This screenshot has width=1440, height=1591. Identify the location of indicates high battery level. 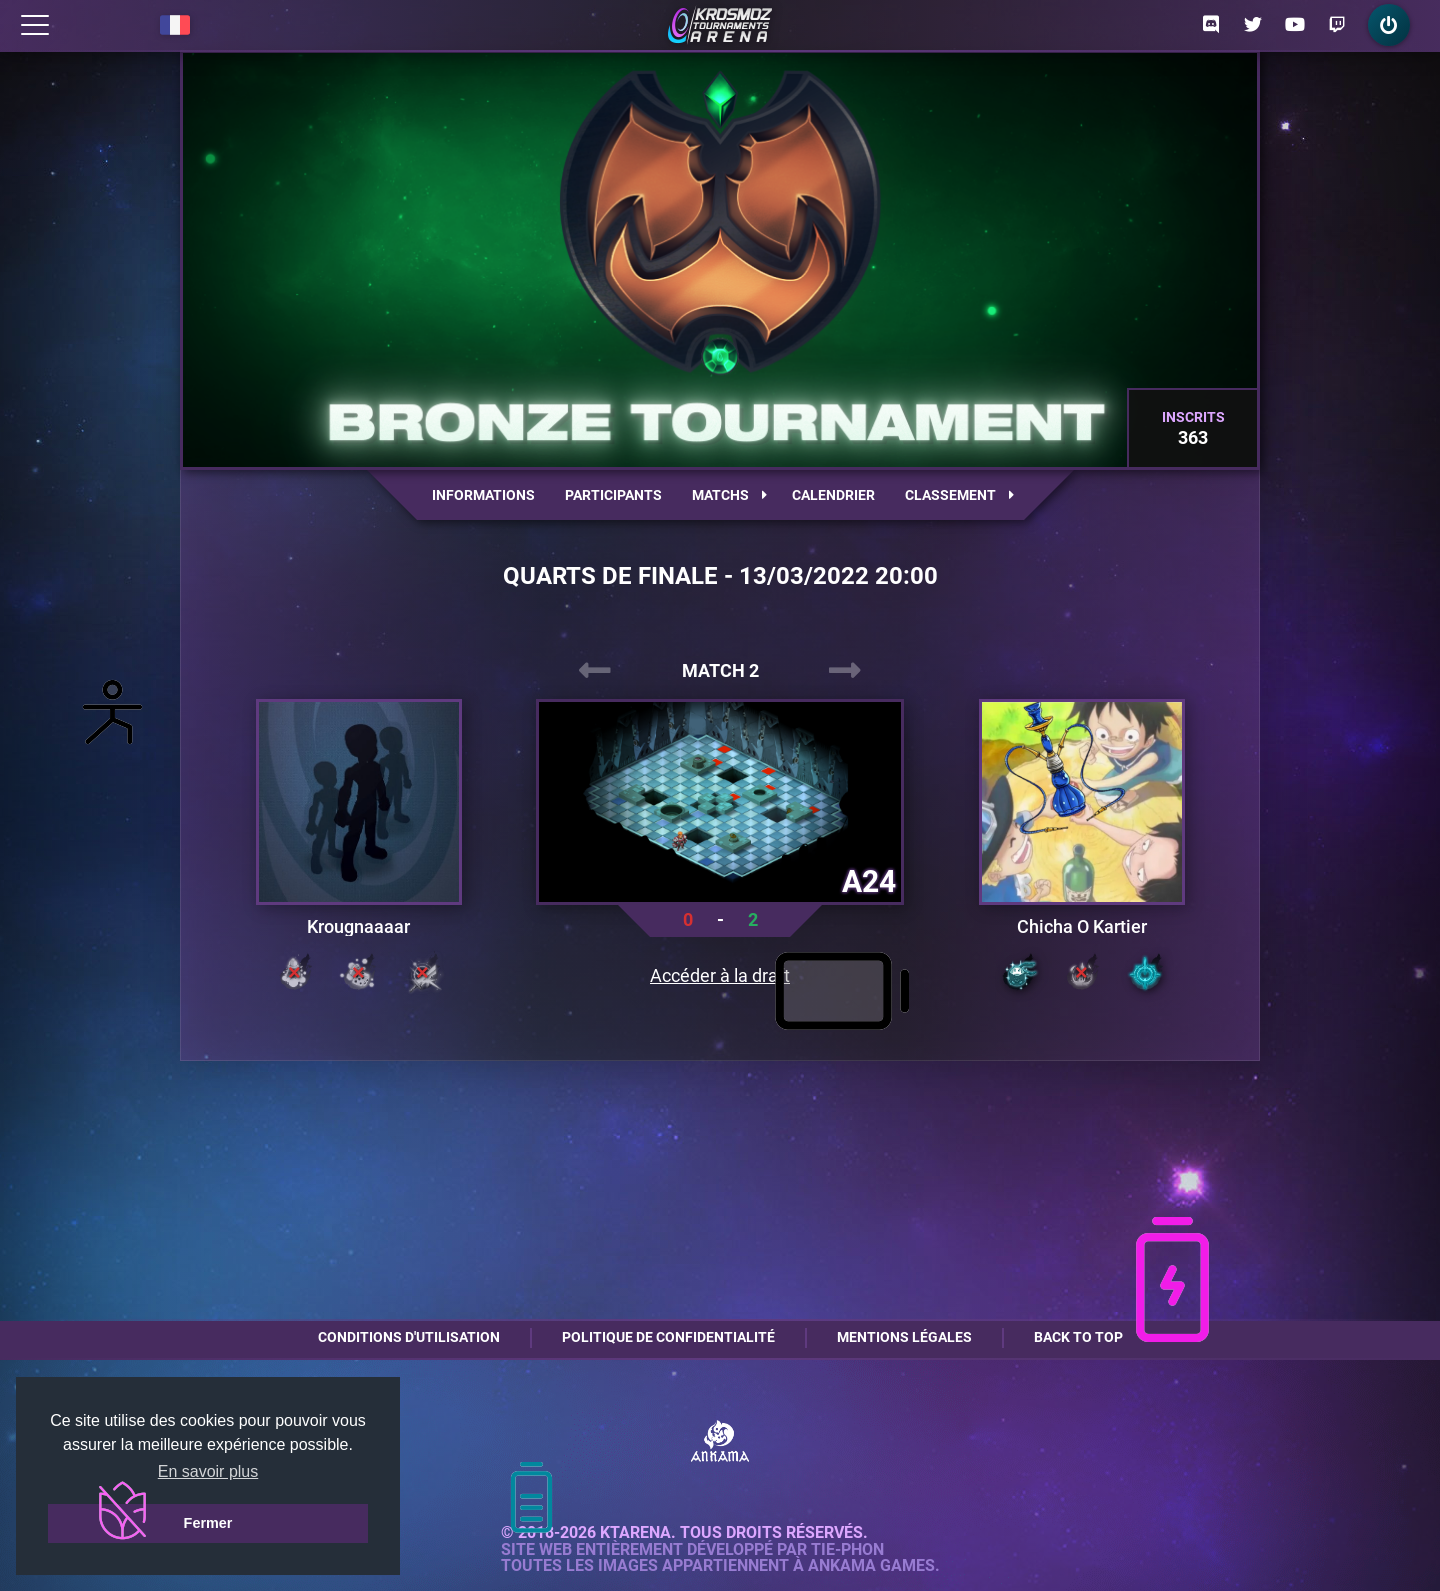
(531, 1498).